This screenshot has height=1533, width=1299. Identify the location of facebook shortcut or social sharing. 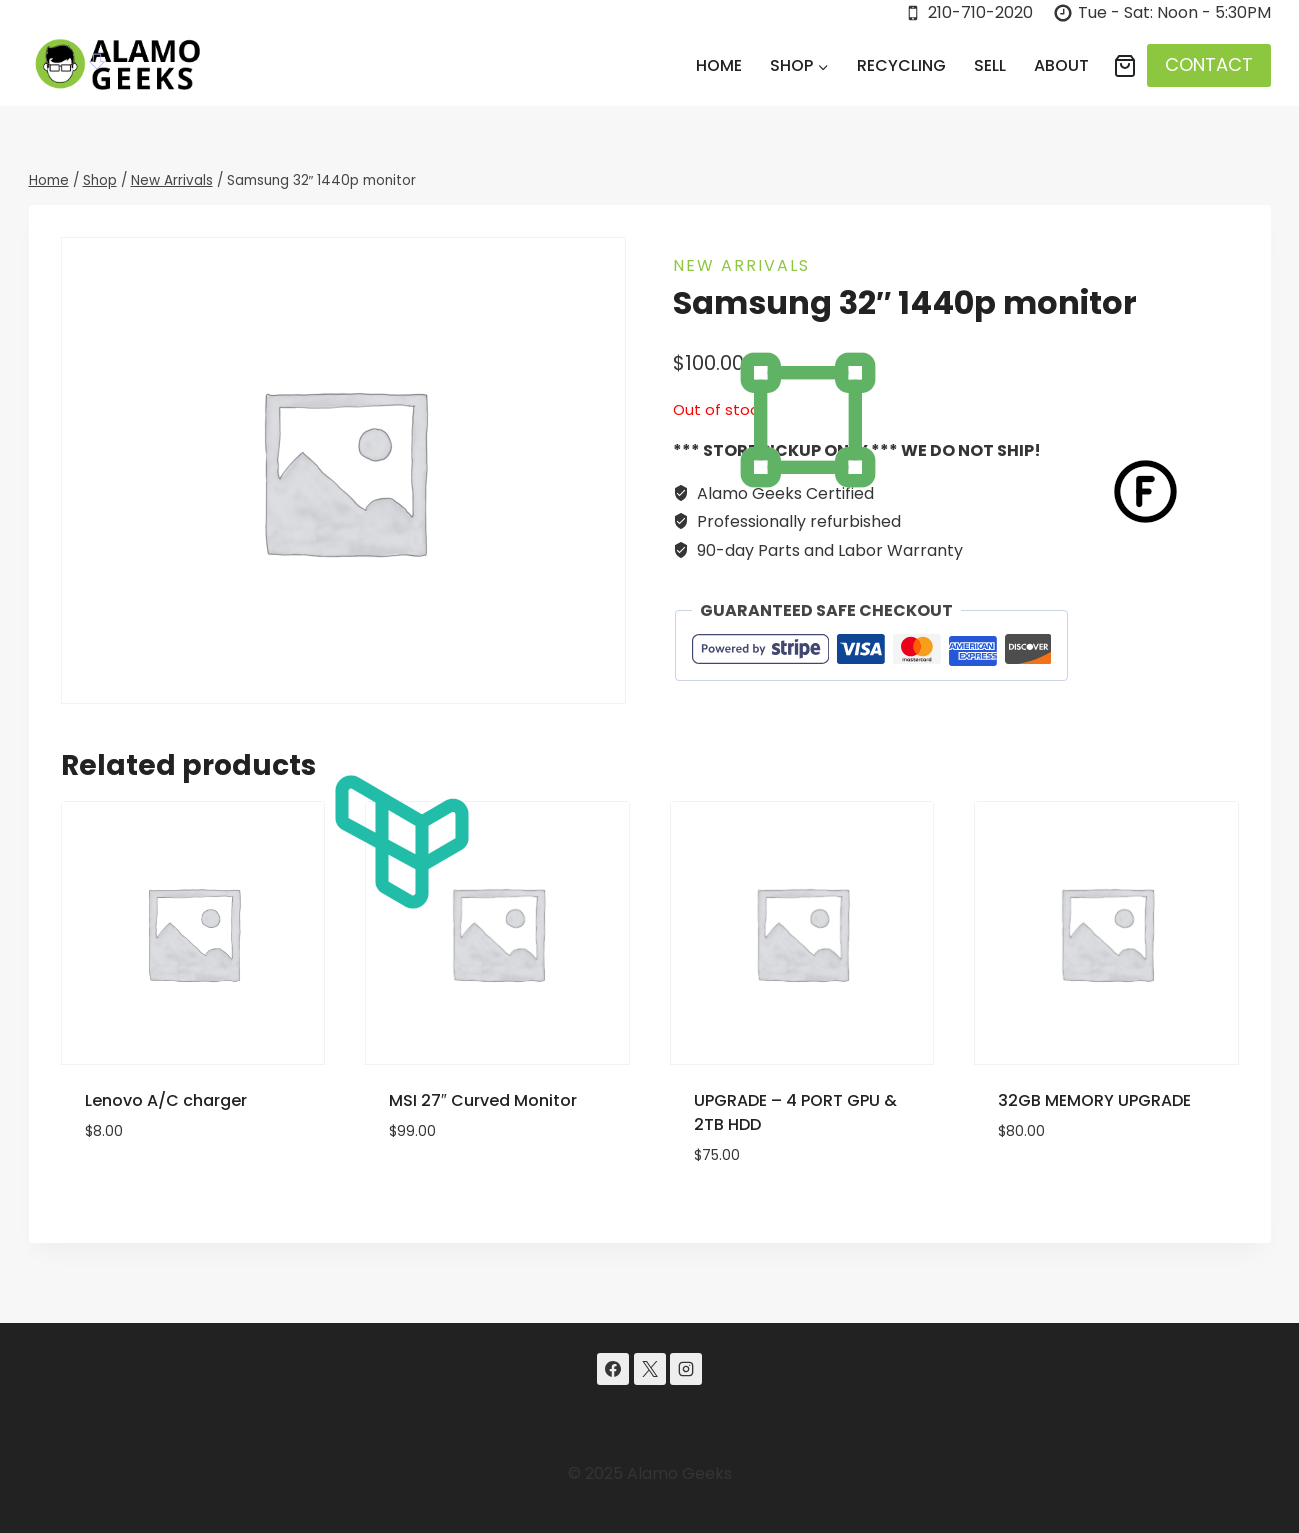
(1145, 491).